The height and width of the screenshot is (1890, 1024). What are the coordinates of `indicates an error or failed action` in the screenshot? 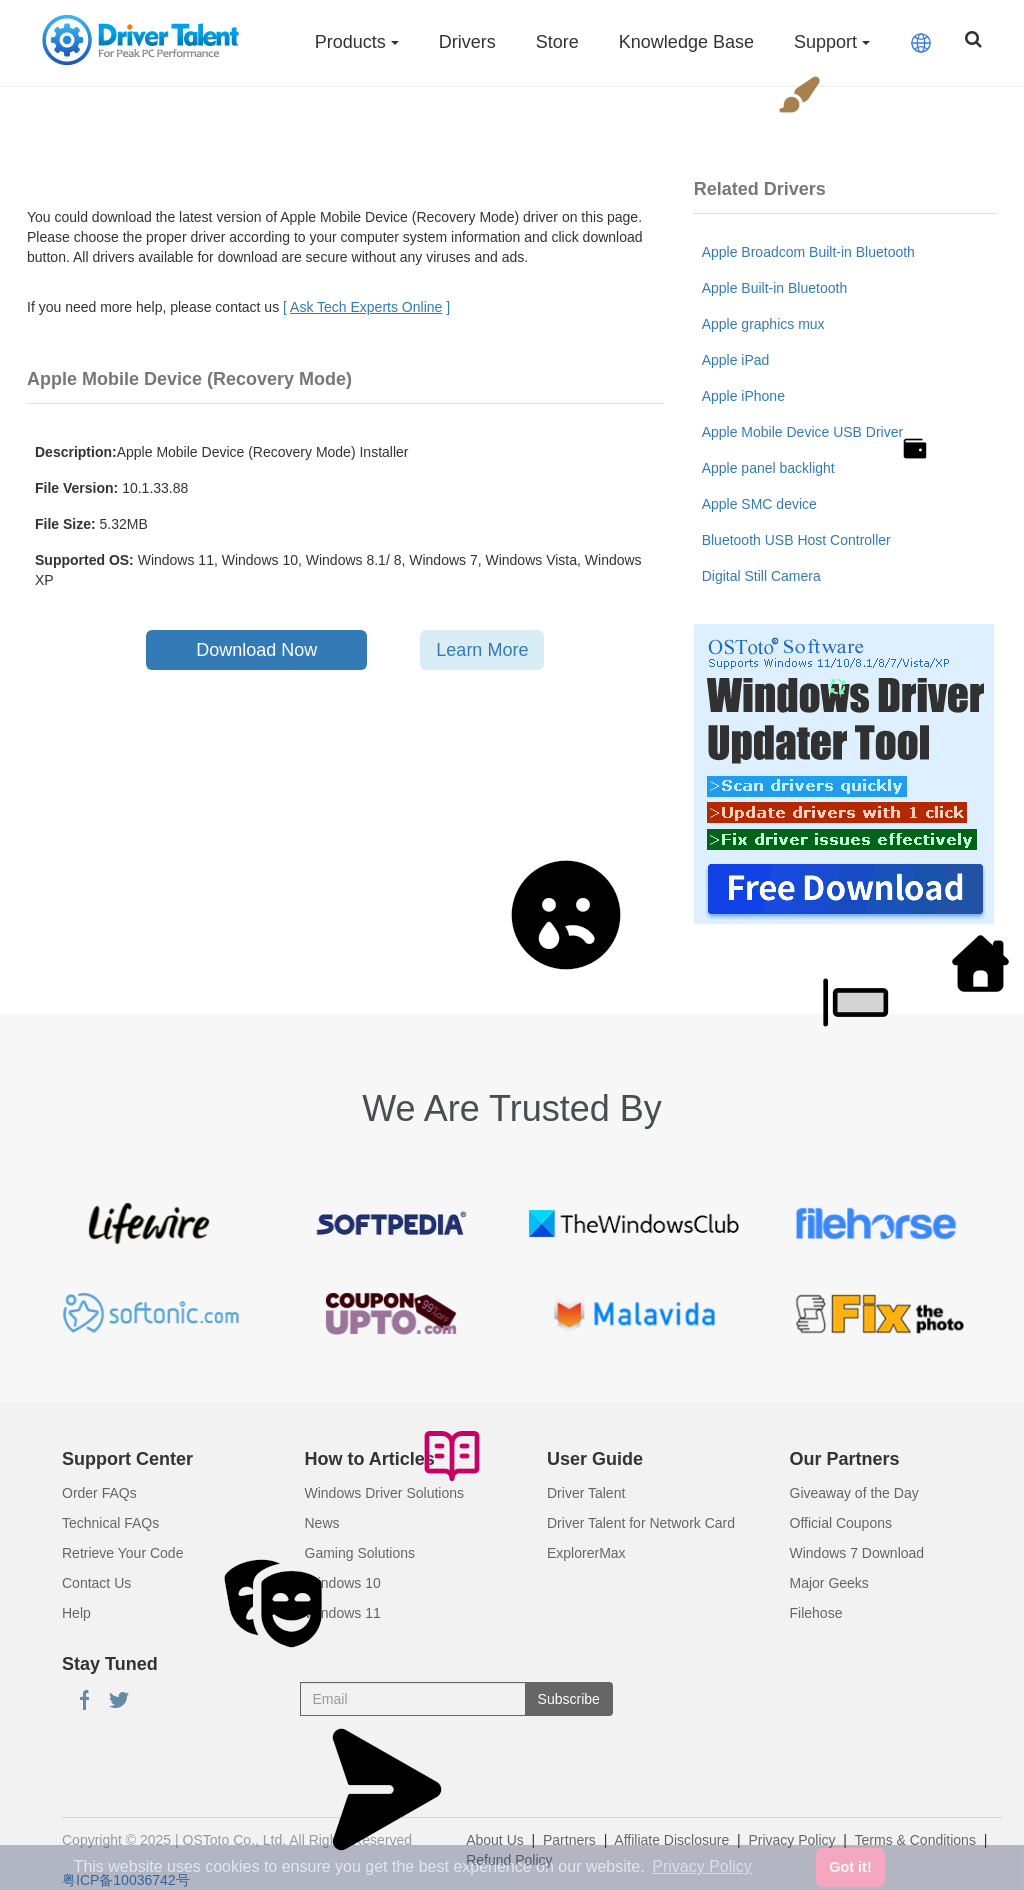 It's located at (566, 915).